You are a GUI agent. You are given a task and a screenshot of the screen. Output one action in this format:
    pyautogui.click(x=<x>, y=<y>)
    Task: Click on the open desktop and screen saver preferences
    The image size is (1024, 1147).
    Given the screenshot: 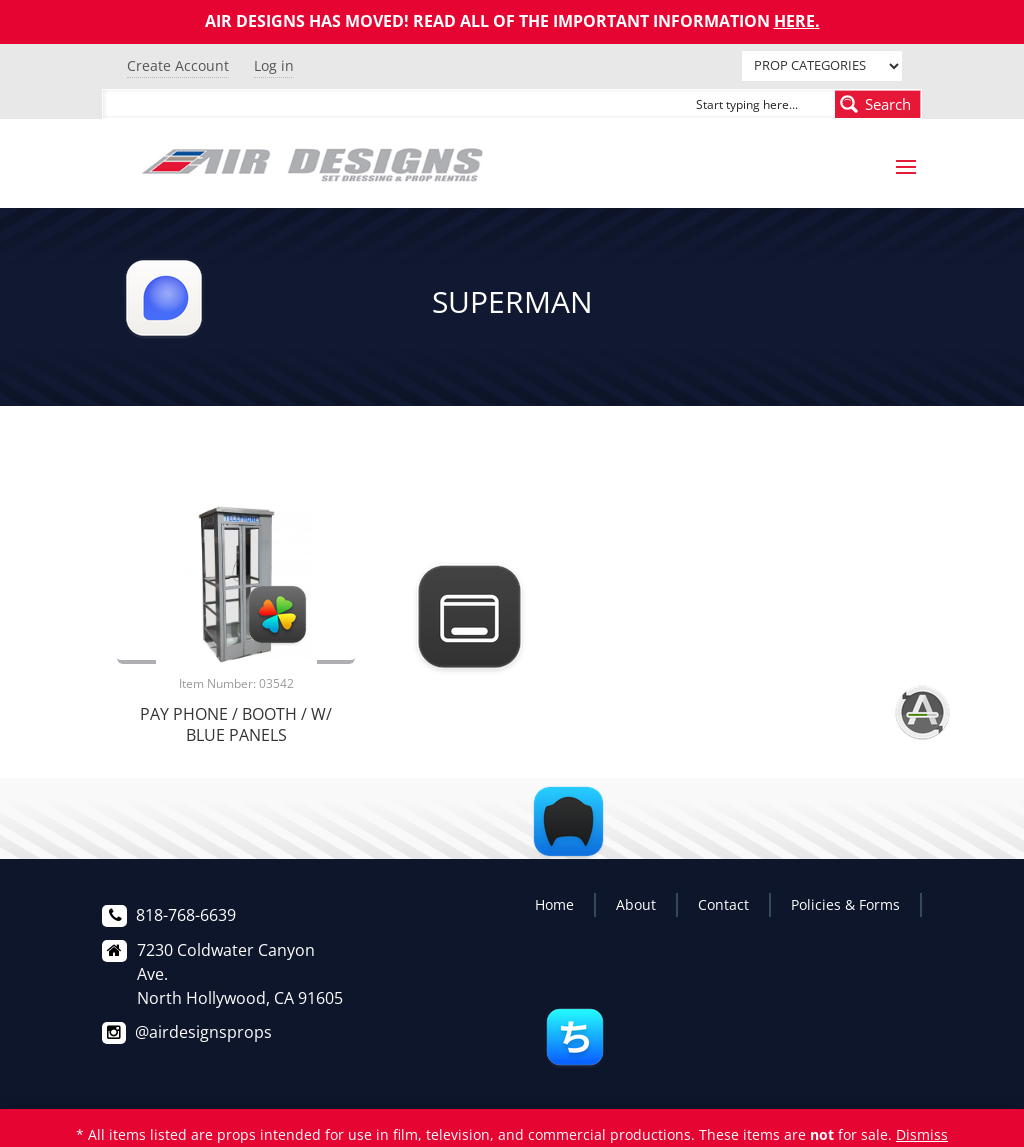 What is the action you would take?
    pyautogui.click(x=469, y=618)
    